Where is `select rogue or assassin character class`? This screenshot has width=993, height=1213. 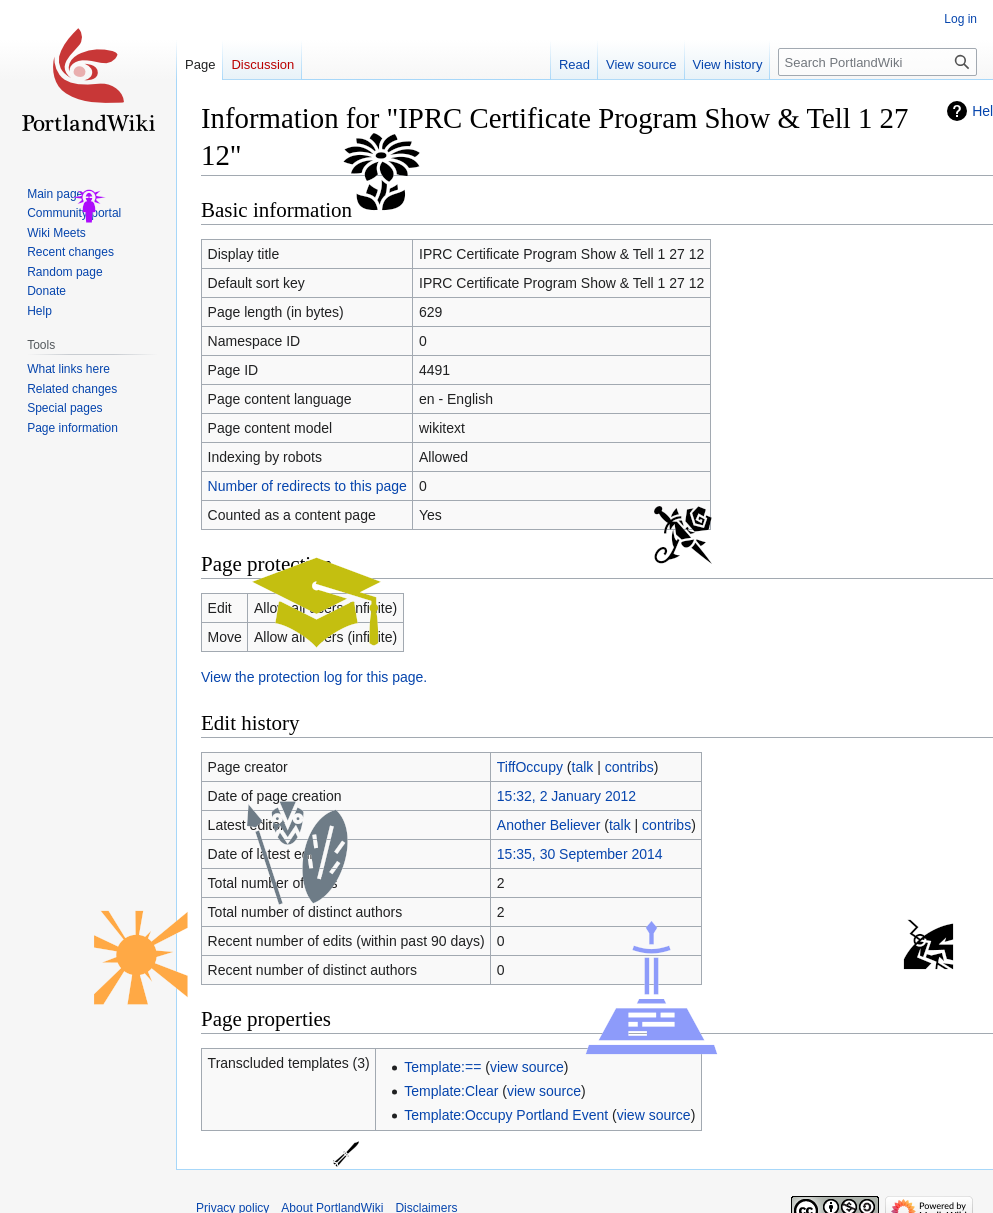 select rogue or assassin character class is located at coordinates (683, 535).